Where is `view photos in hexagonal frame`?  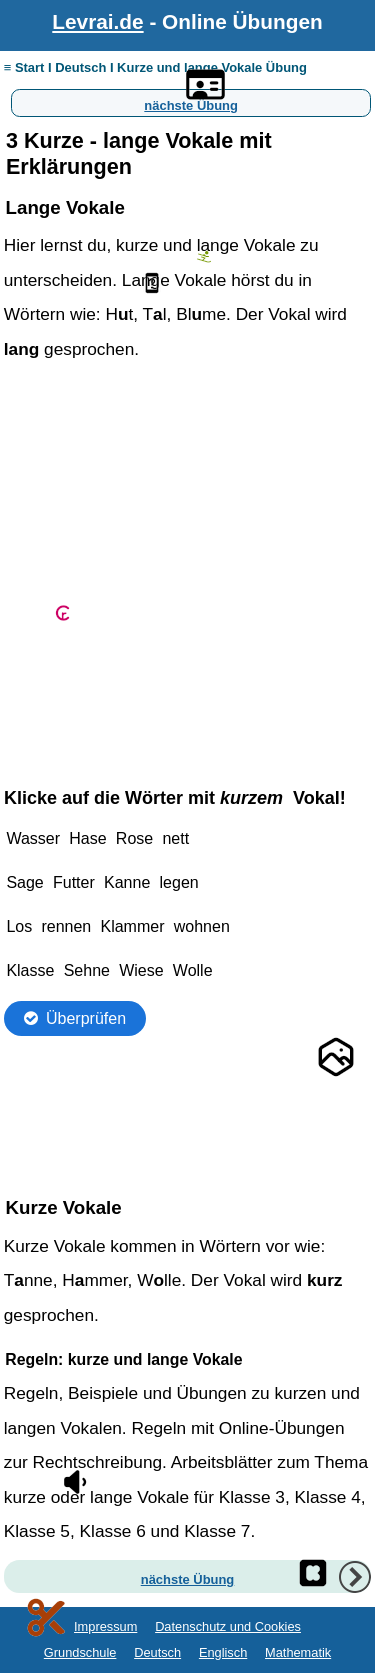 view photos in hexagonal frame is located at coordinates (336, 1057).